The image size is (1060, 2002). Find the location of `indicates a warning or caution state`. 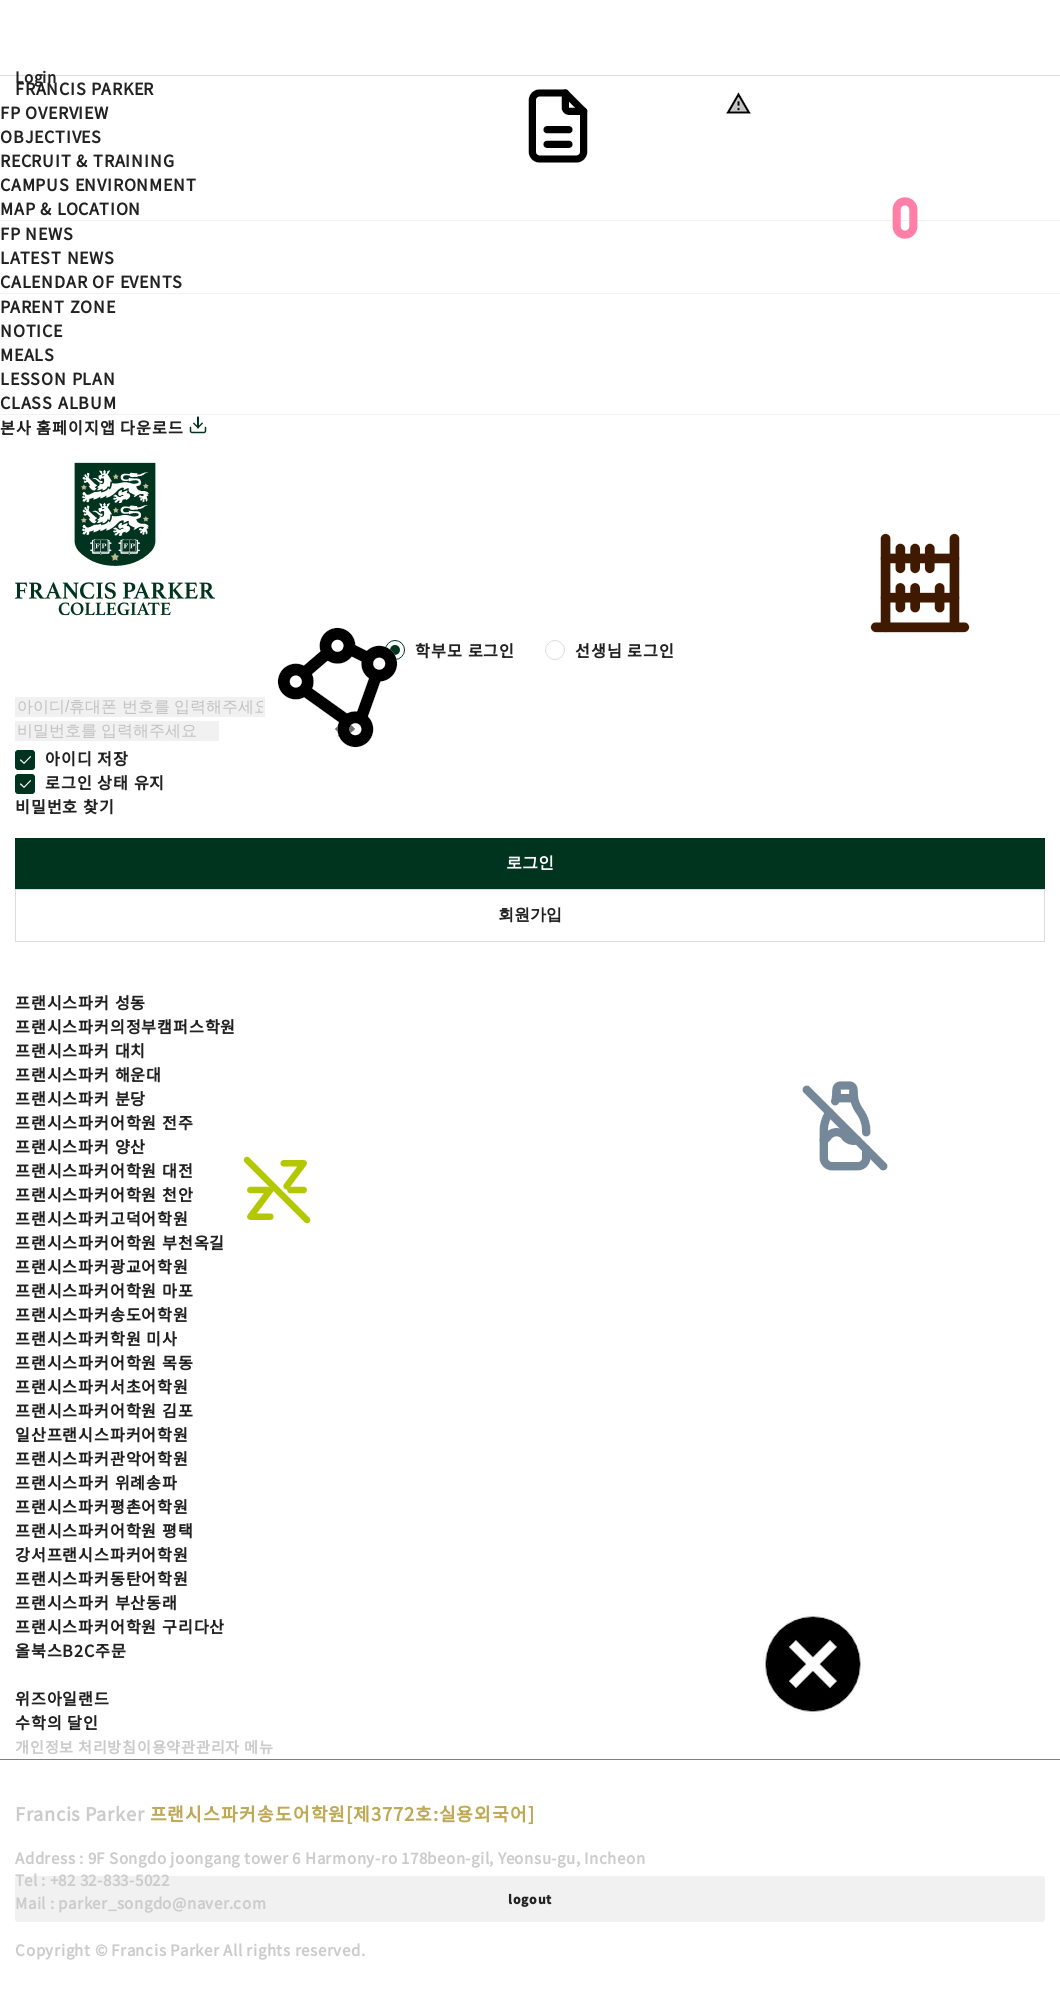

indicates a warning or caution state is located at coordinates (738, 103).